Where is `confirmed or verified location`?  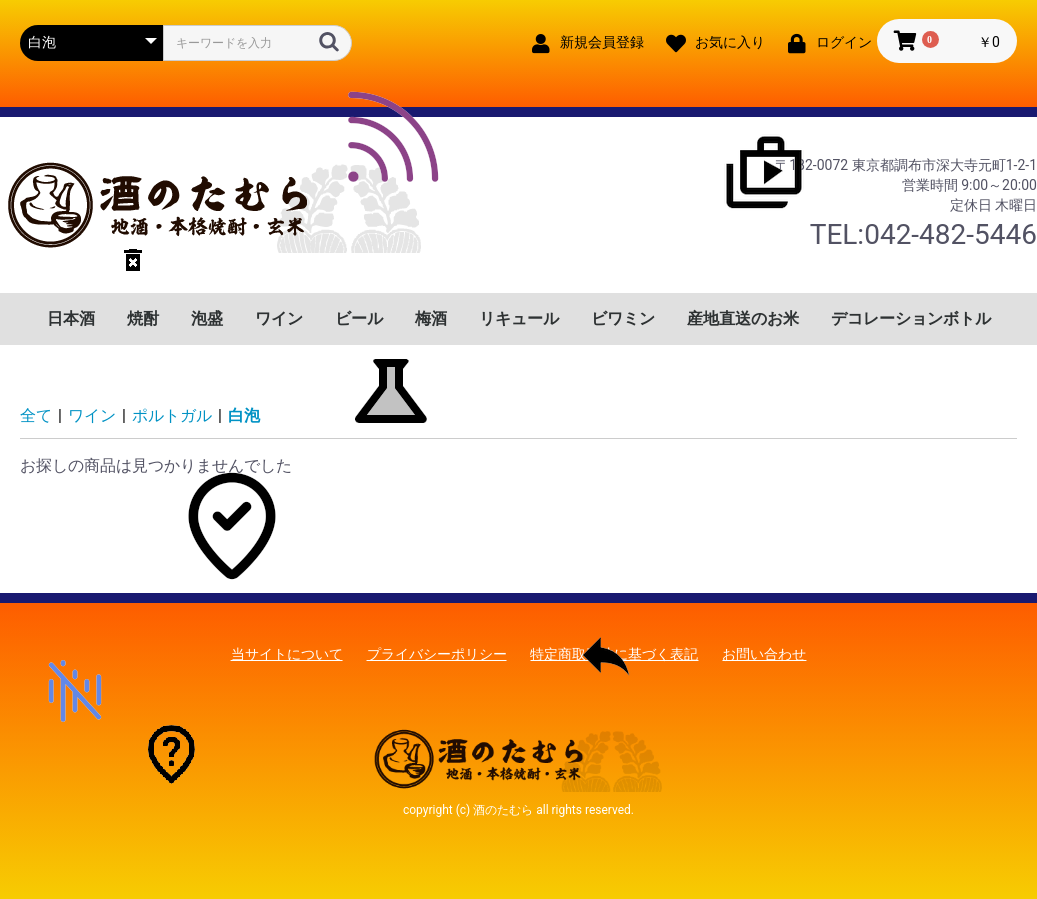 confirmed or verified location is located at coordinates (232, 526).